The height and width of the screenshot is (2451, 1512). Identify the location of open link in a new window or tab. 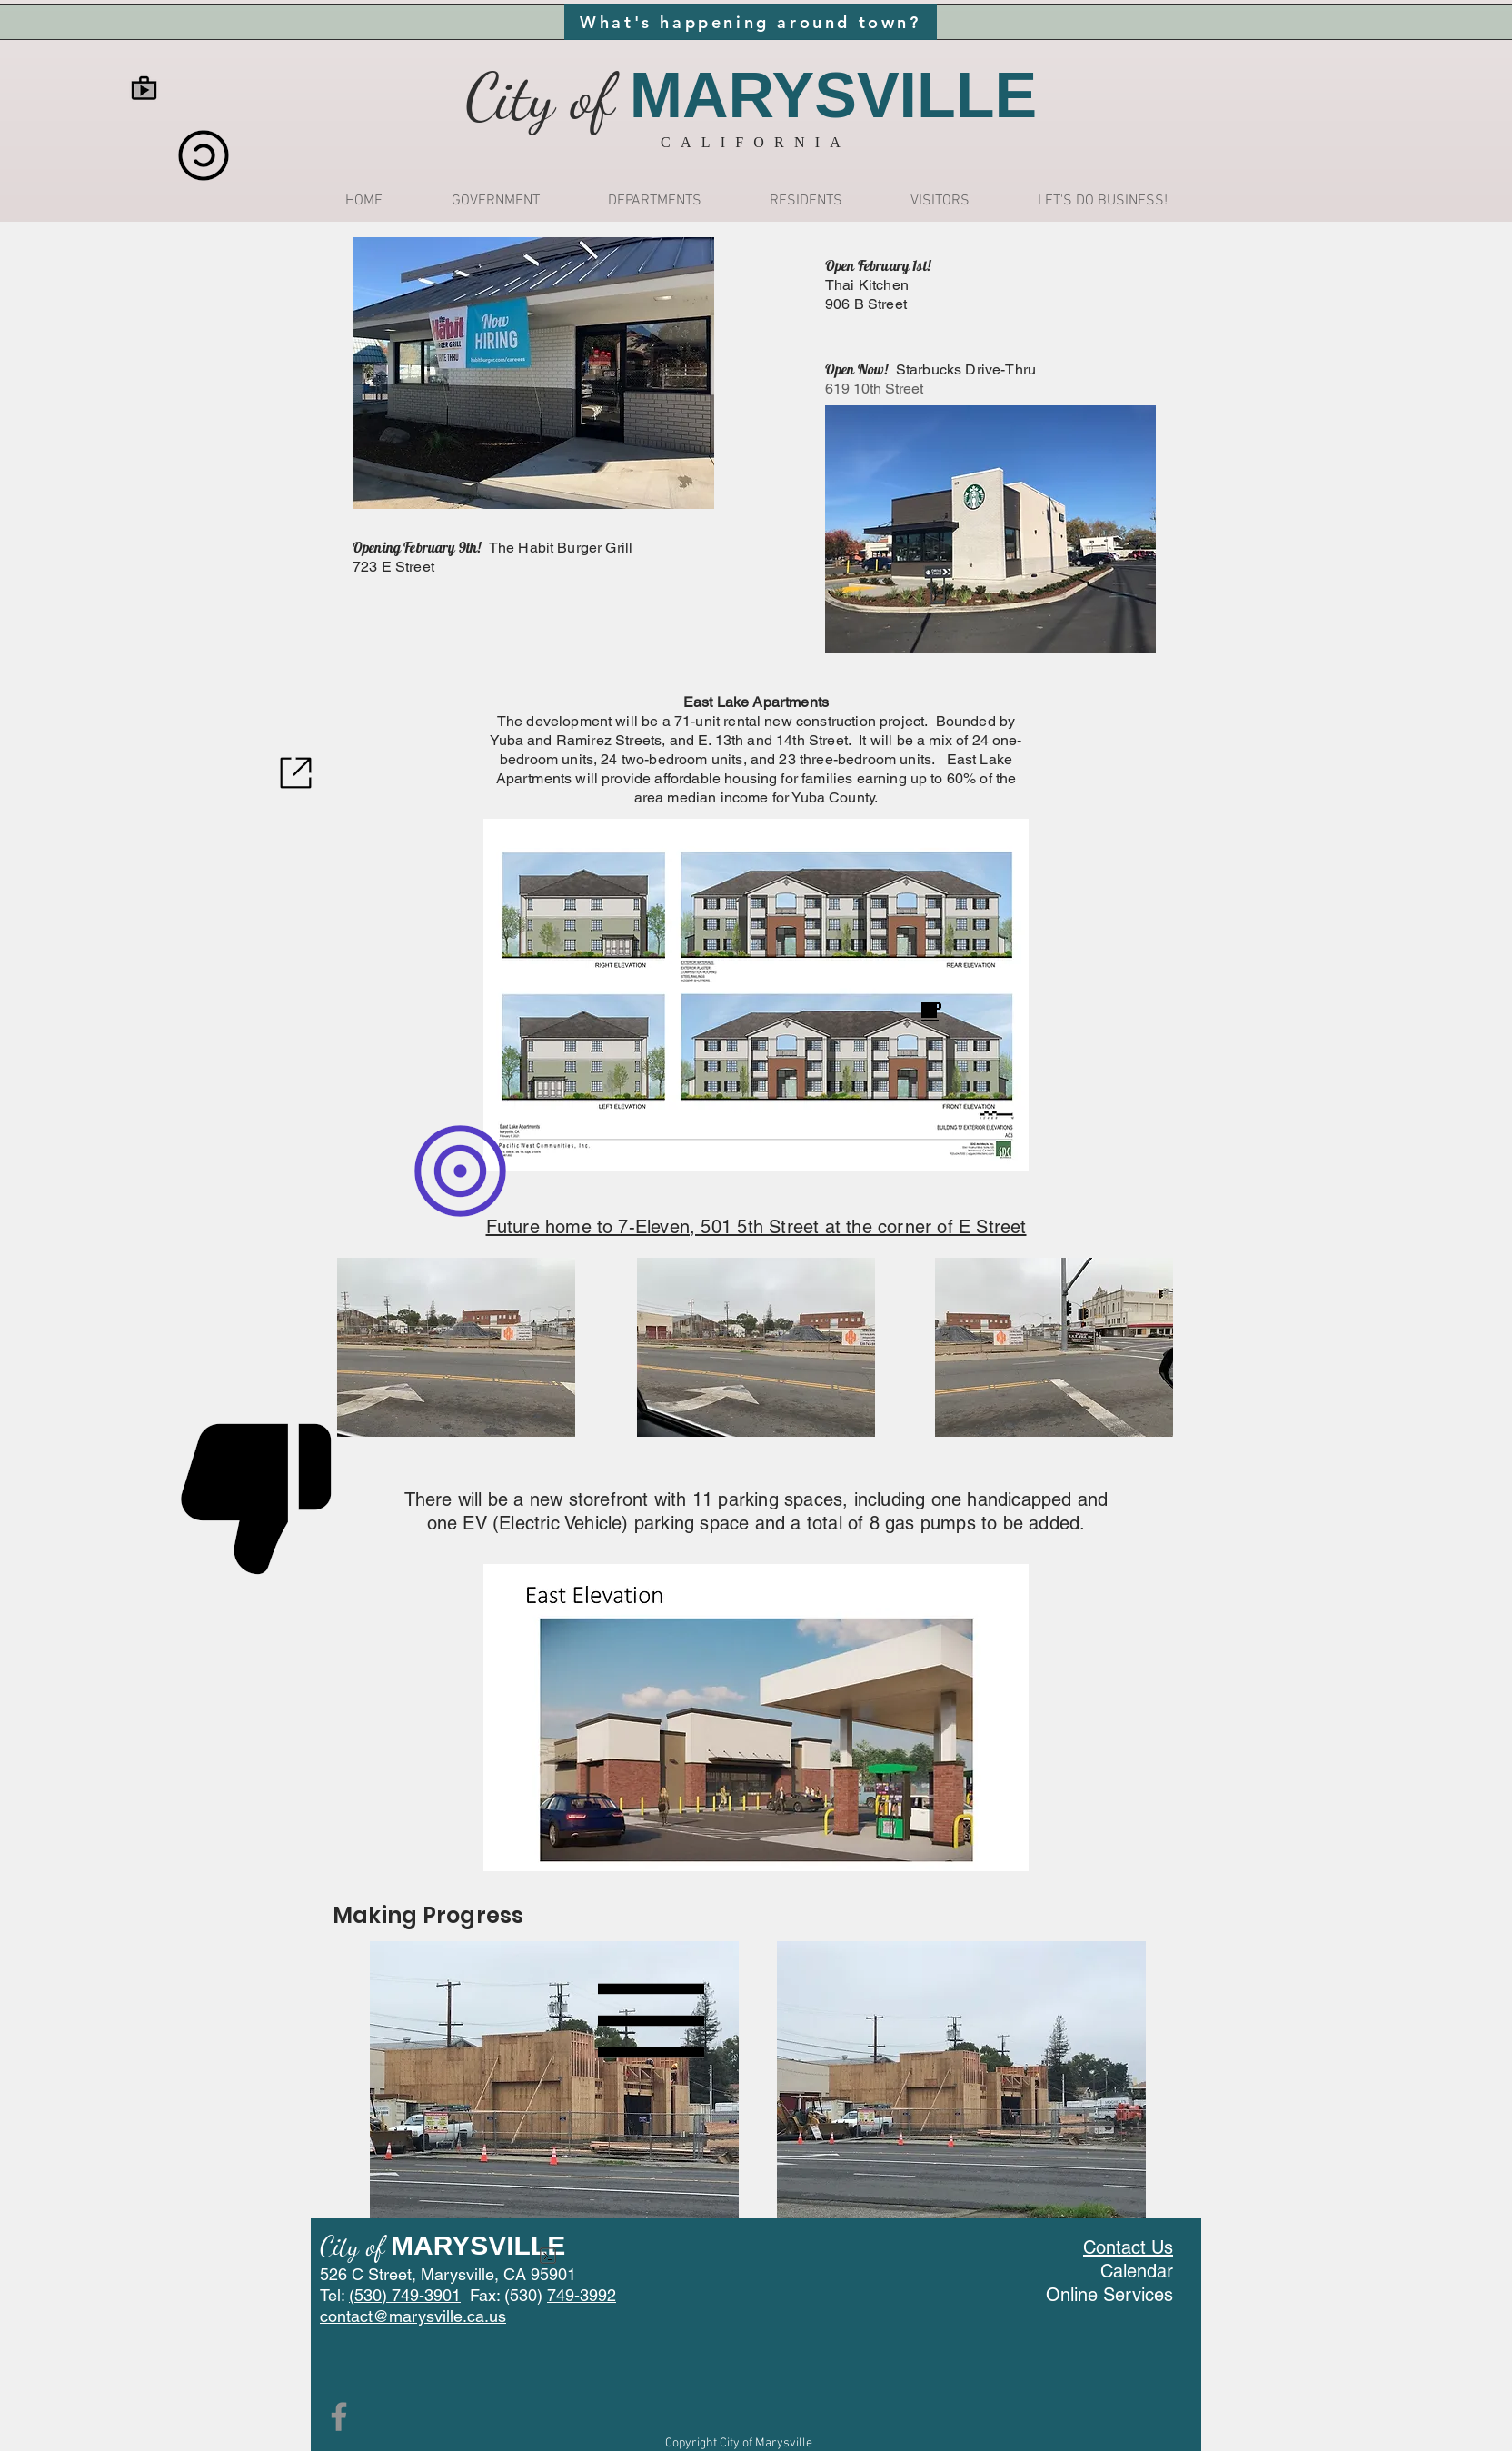
(295, 772).